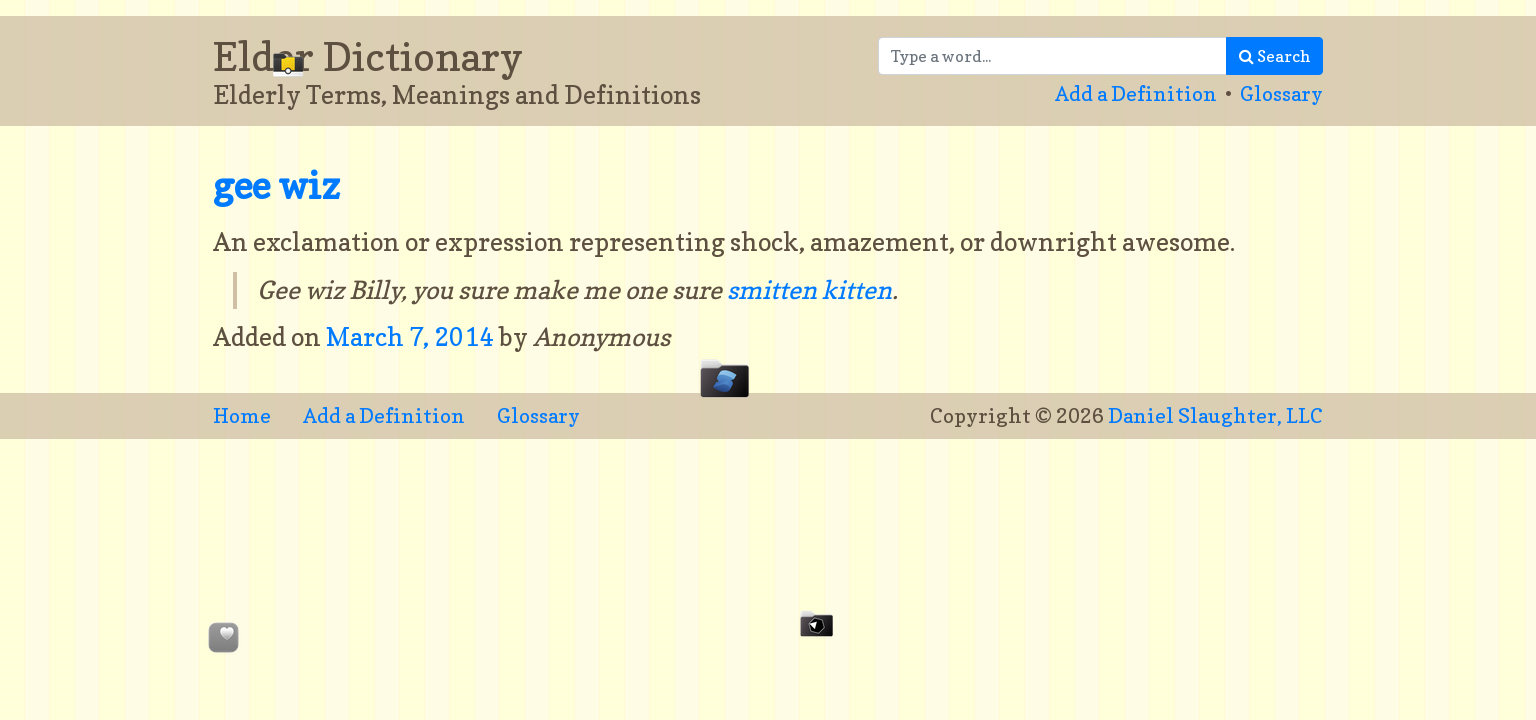 This screenshot has width=1536, height=720. Describe the element at coordinates (816, 624) in the screenshot. I see `open crystal or gem-related files folder` at that location.